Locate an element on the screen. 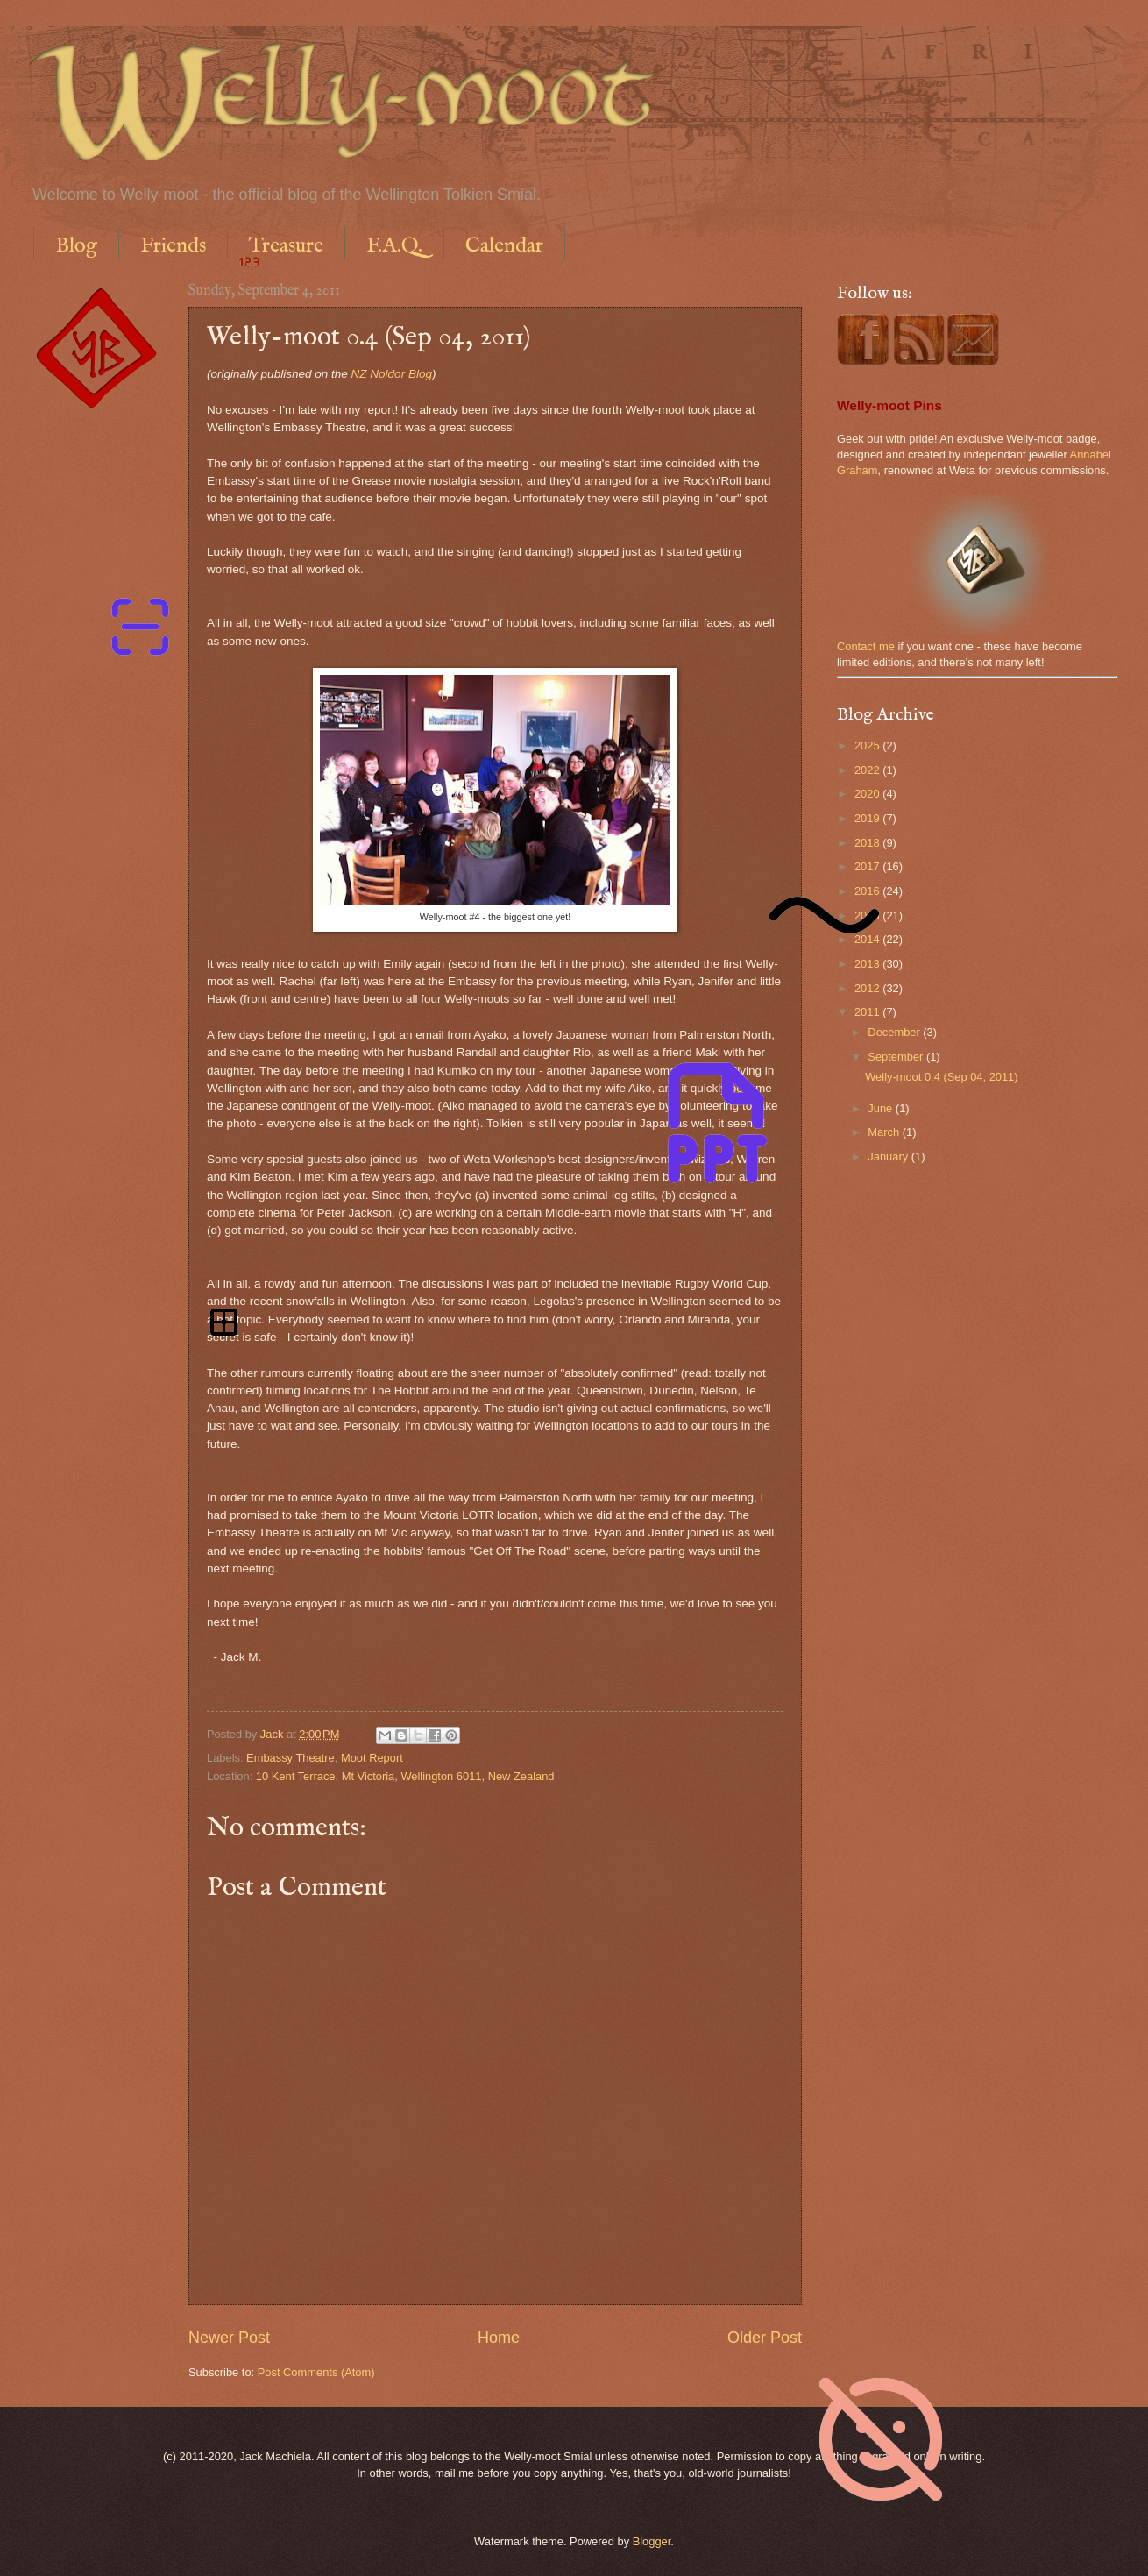 The height and width of the screenshot is (2576, 1148). PowerPoint file type indicator is located at coordinates (716, 1123).